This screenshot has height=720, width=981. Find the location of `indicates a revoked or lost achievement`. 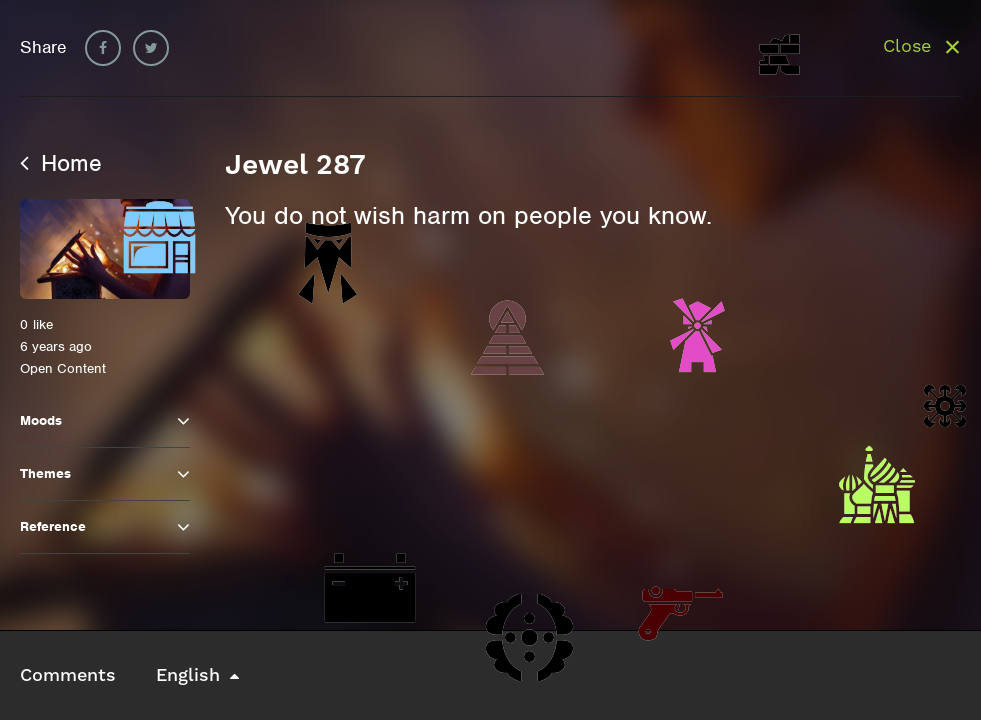

indicates a revoked or lost achievement is located at coordinates (327, 262).